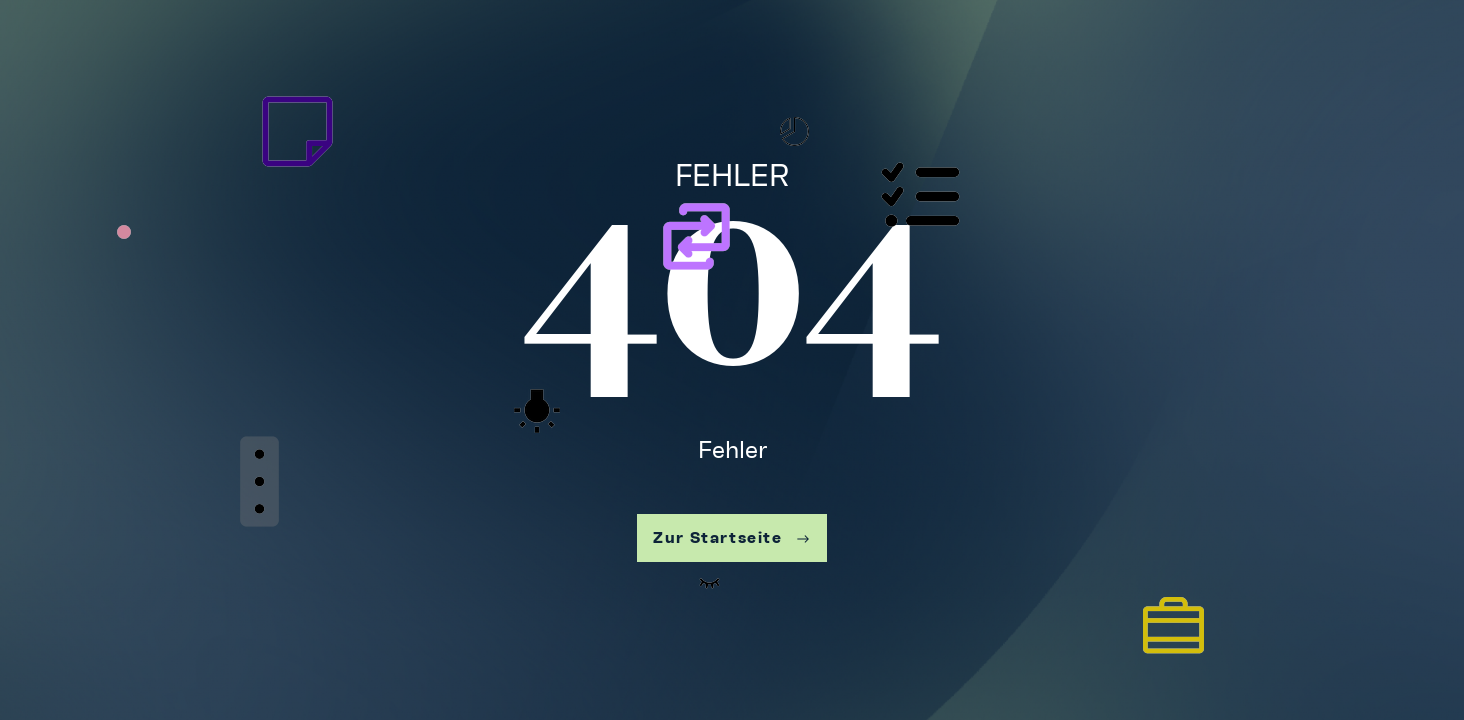 Image resolution: width=1464 pixels, height=720 pixels. I want to click on open more options menu, so click(259, 481).